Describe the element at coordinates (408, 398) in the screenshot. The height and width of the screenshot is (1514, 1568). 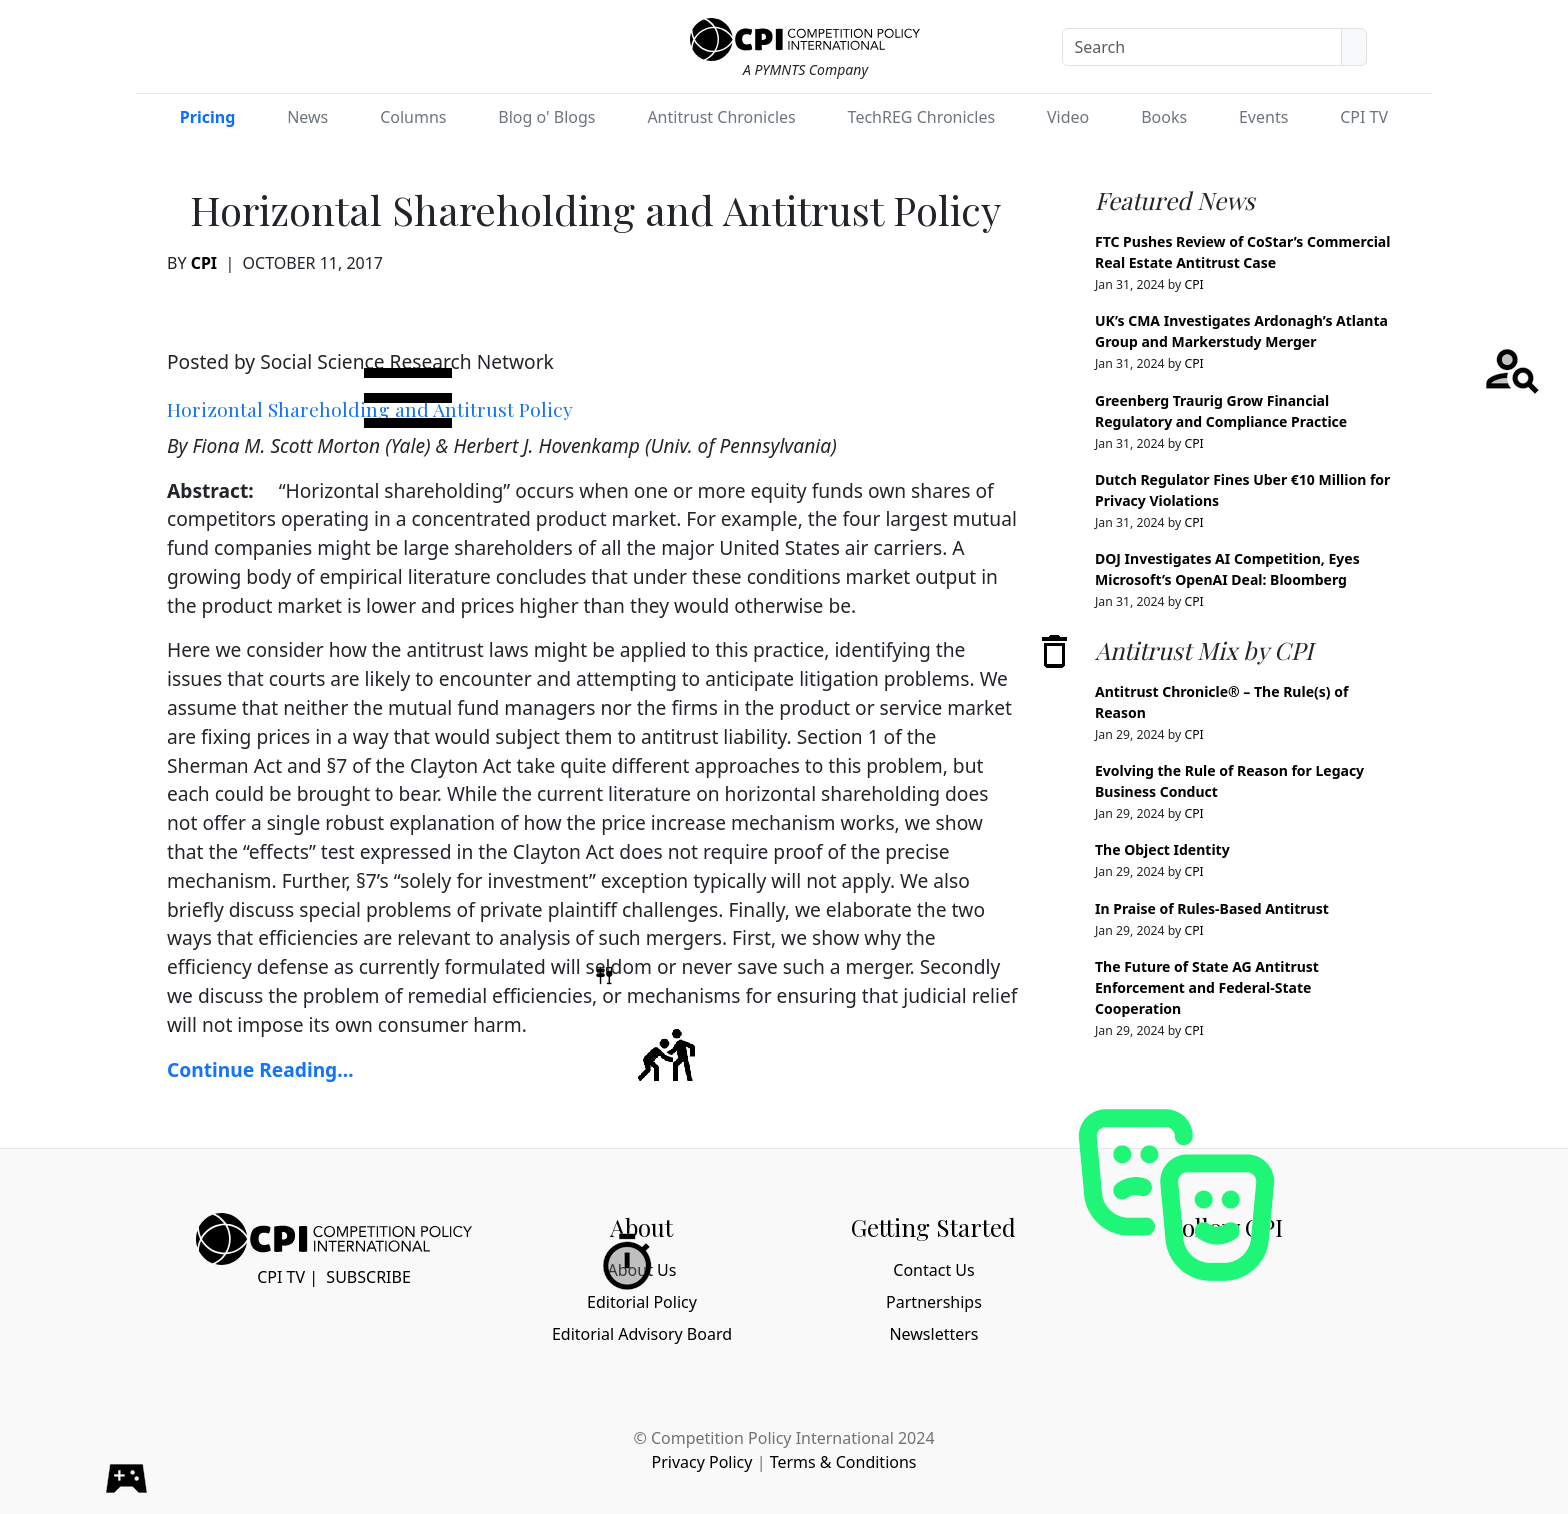
I see `open navigation menu` at that location.